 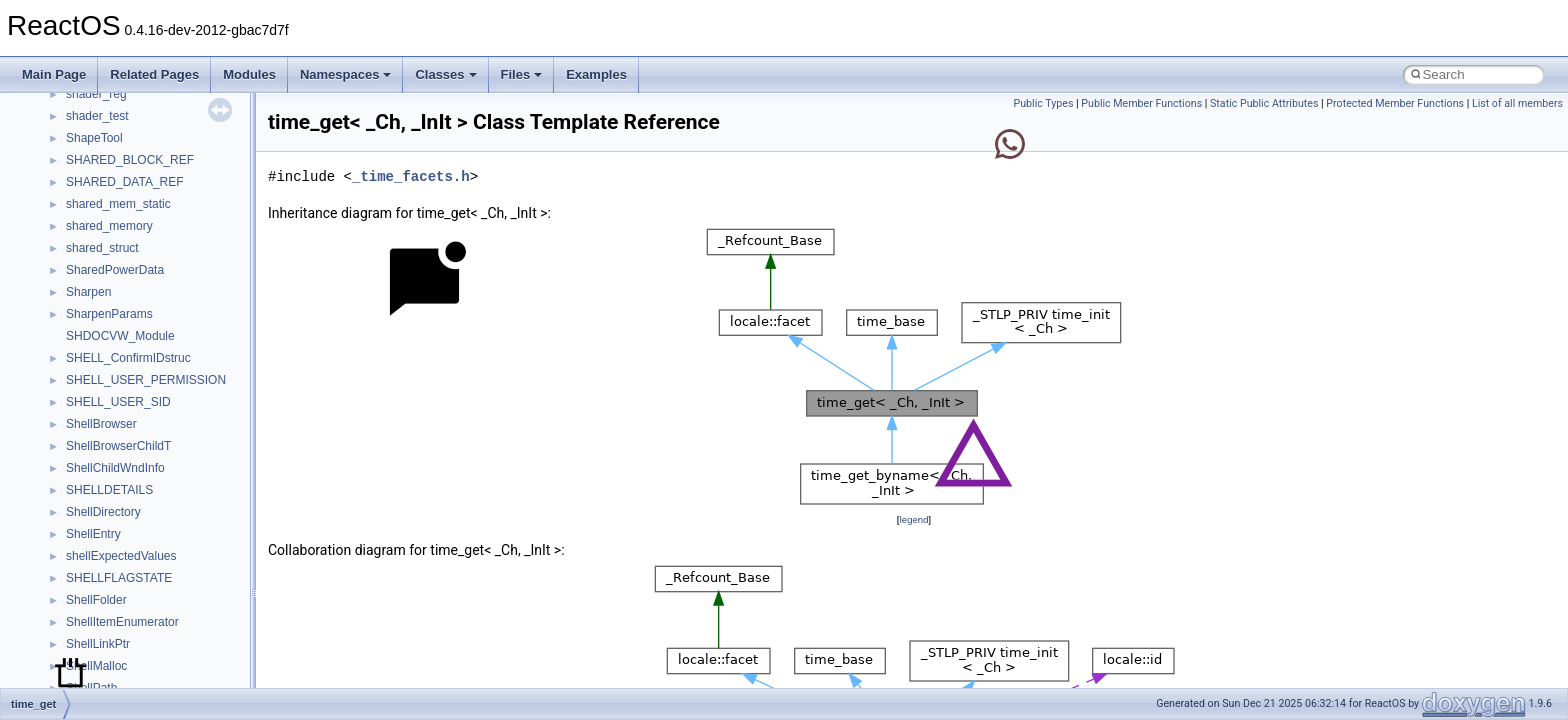 I want to click on vercel logo, so click(x=973, y=452).